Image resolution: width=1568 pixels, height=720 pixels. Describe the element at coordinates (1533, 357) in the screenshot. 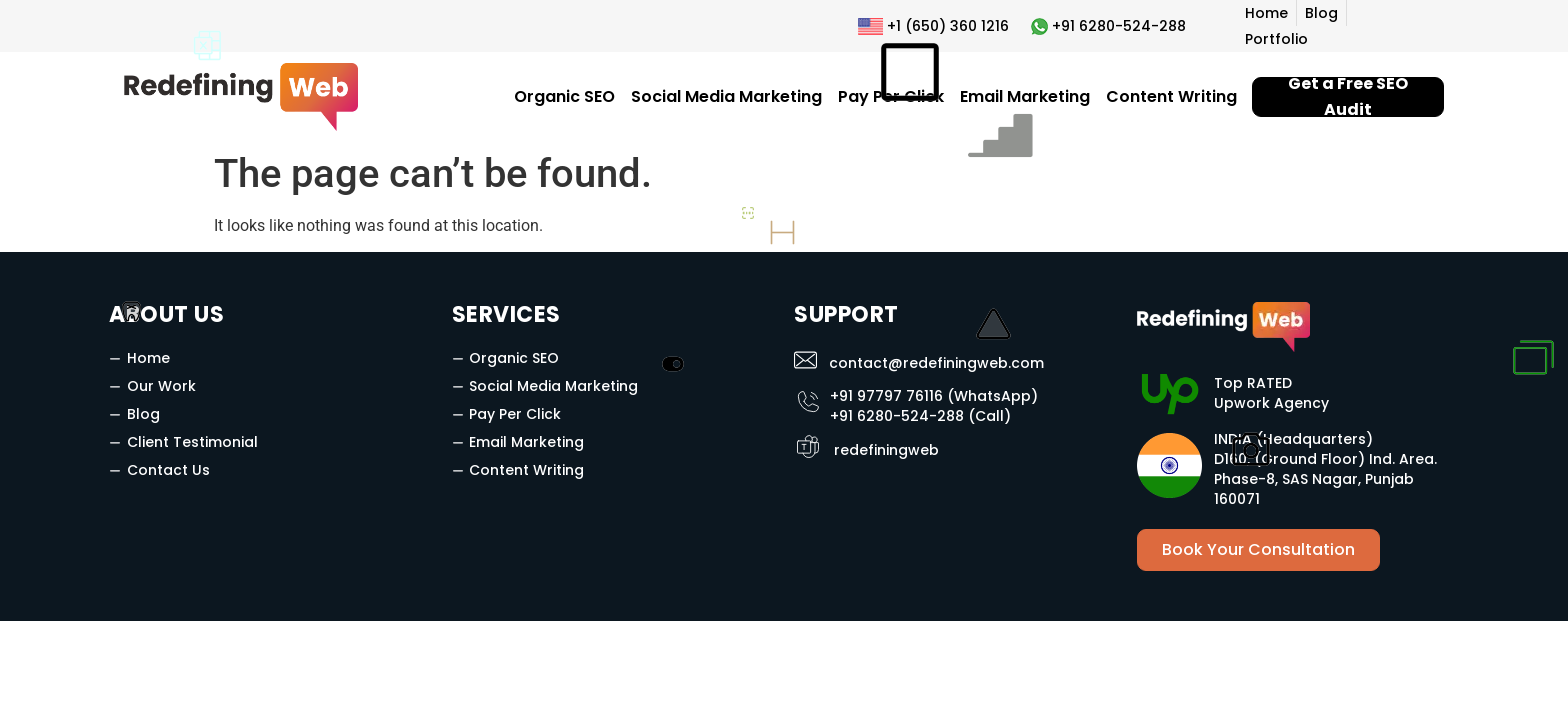

I see `view stacked cards or layers` at that location.